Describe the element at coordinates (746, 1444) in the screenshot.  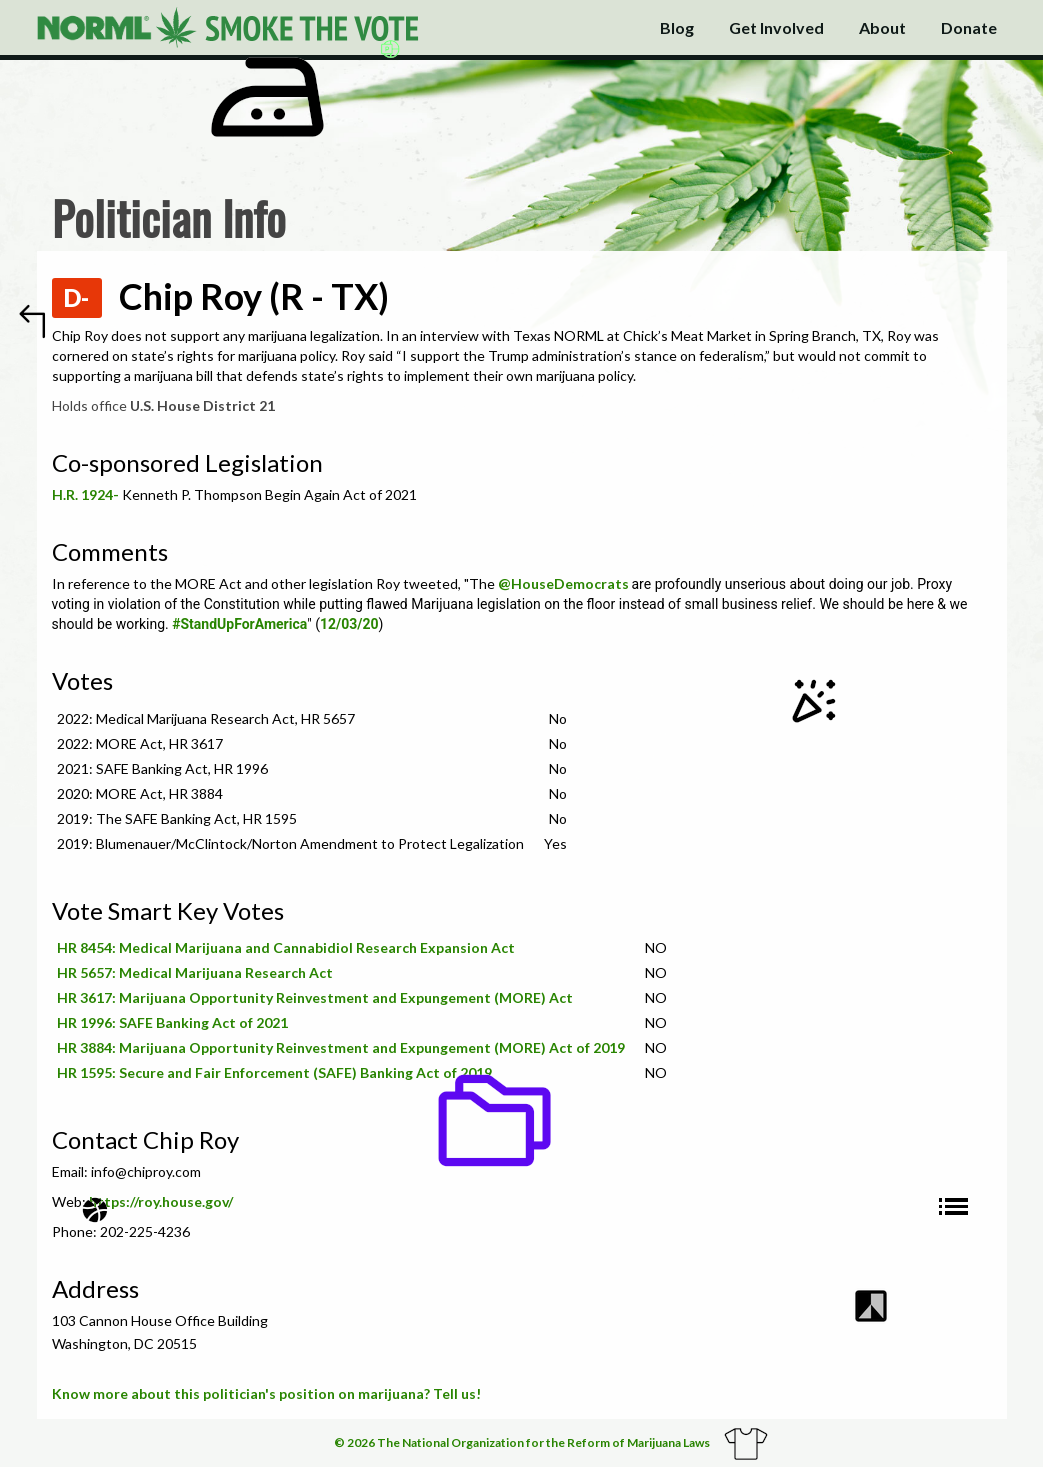
I see `browse clothing or apparel items` at that location.